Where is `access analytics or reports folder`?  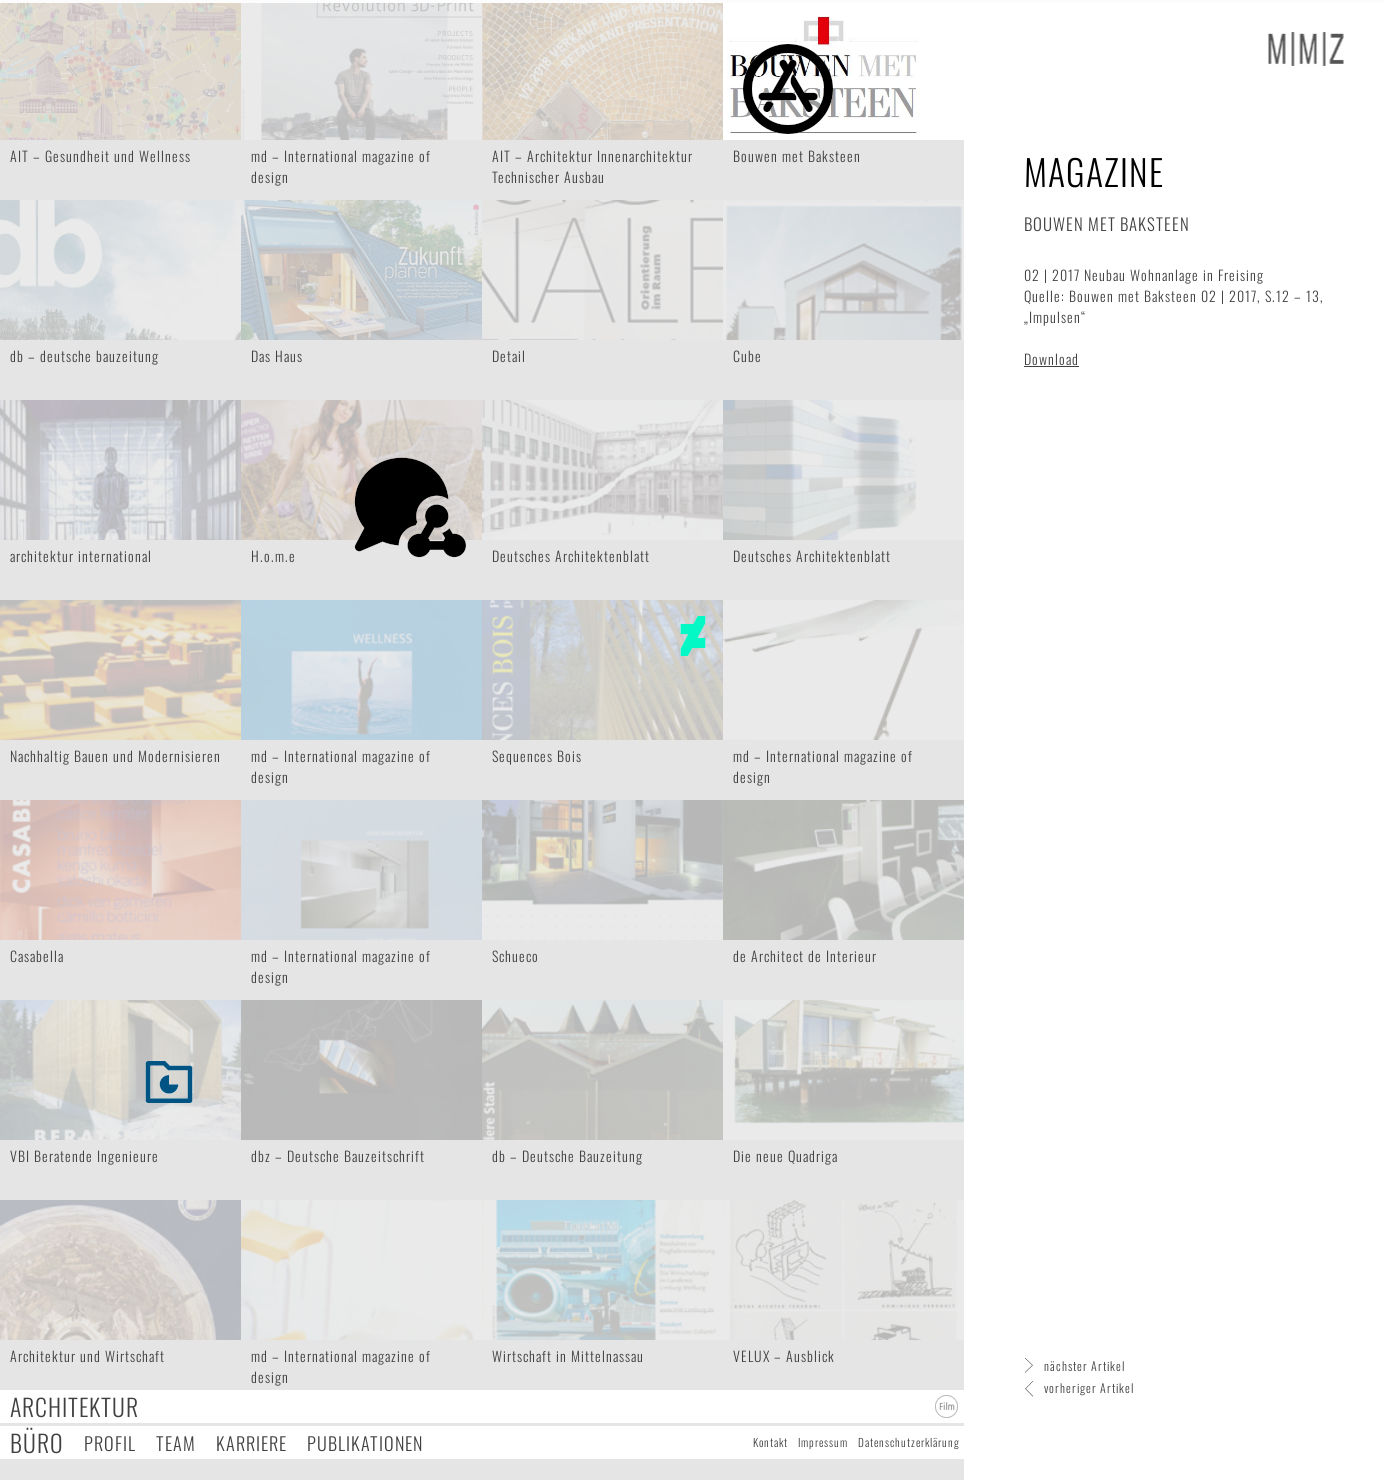 access analytics or reports folder is located at coordinates (169, 1082).